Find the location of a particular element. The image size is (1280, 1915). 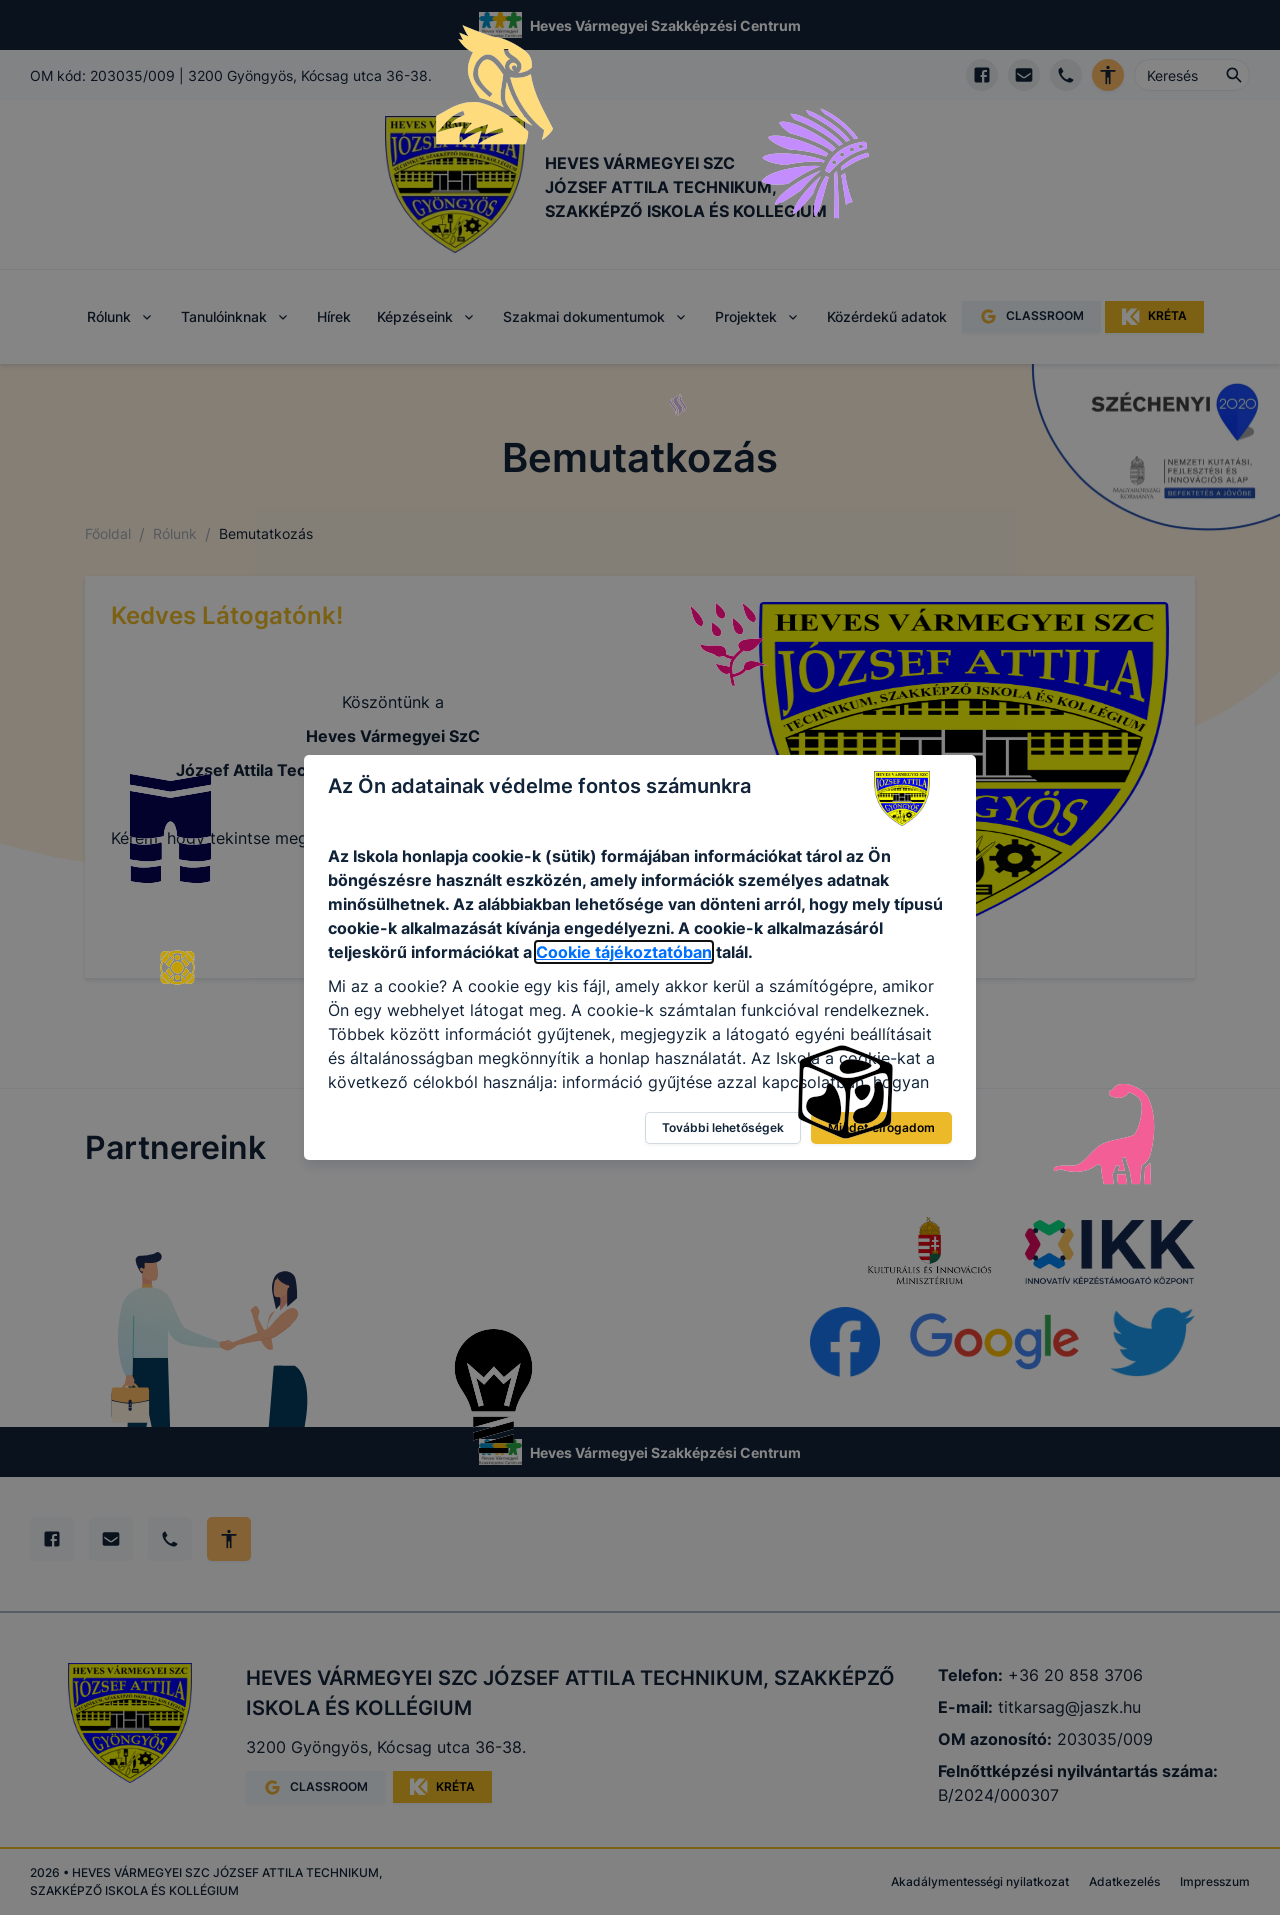

access tips or hints is located at coordinates (496, 1392).